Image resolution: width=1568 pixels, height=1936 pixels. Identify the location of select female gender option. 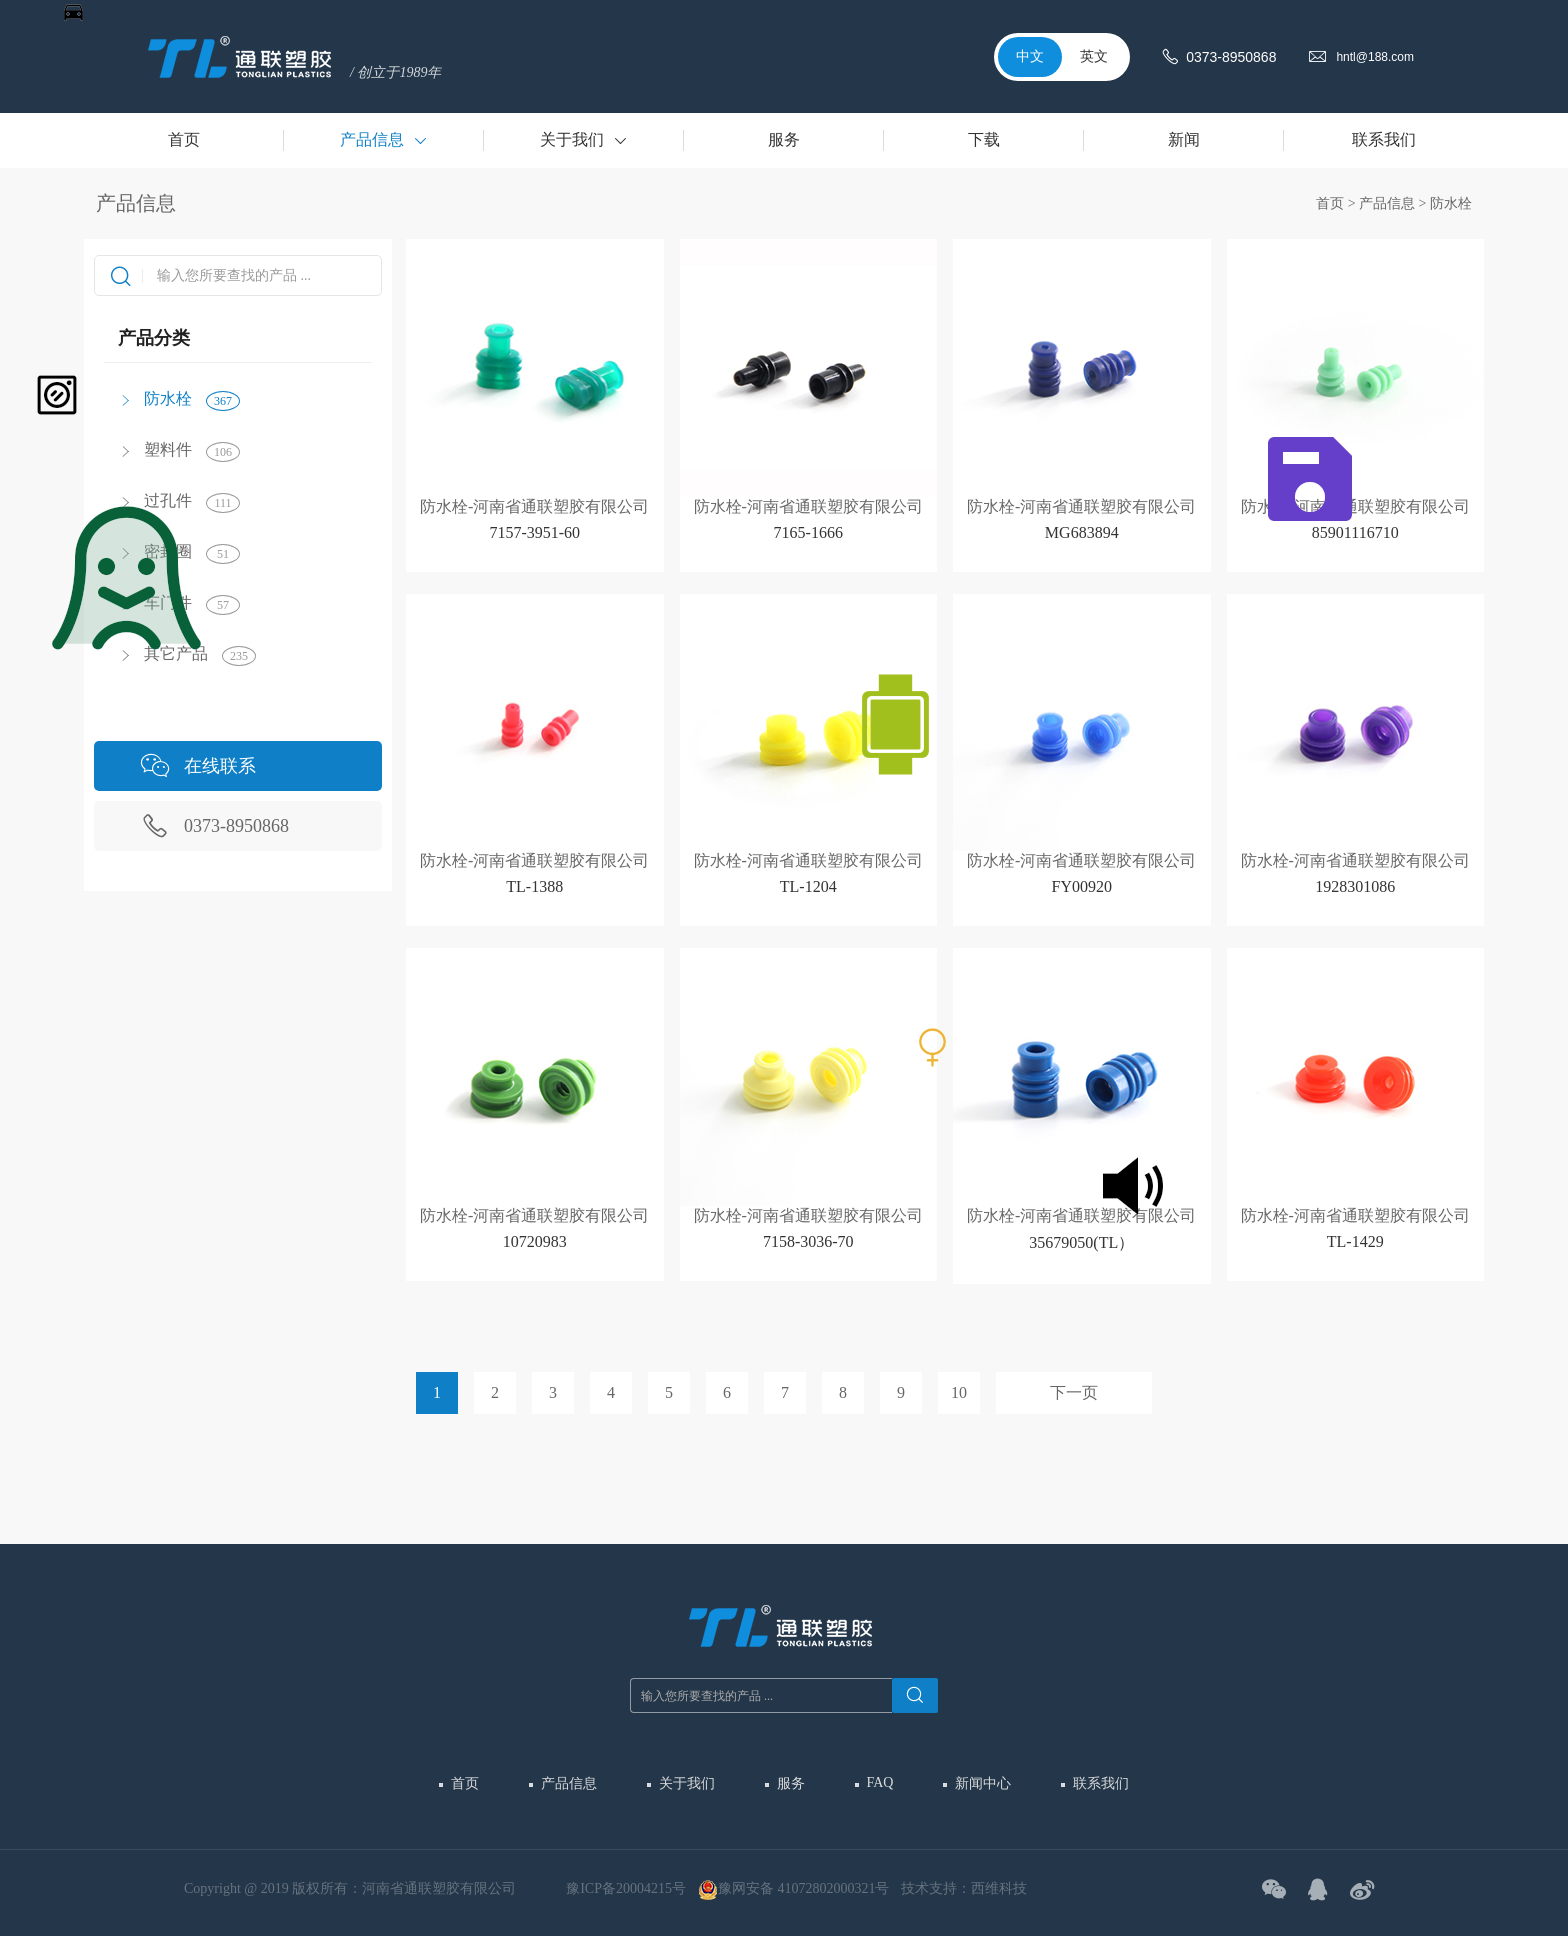
(932, 1047).